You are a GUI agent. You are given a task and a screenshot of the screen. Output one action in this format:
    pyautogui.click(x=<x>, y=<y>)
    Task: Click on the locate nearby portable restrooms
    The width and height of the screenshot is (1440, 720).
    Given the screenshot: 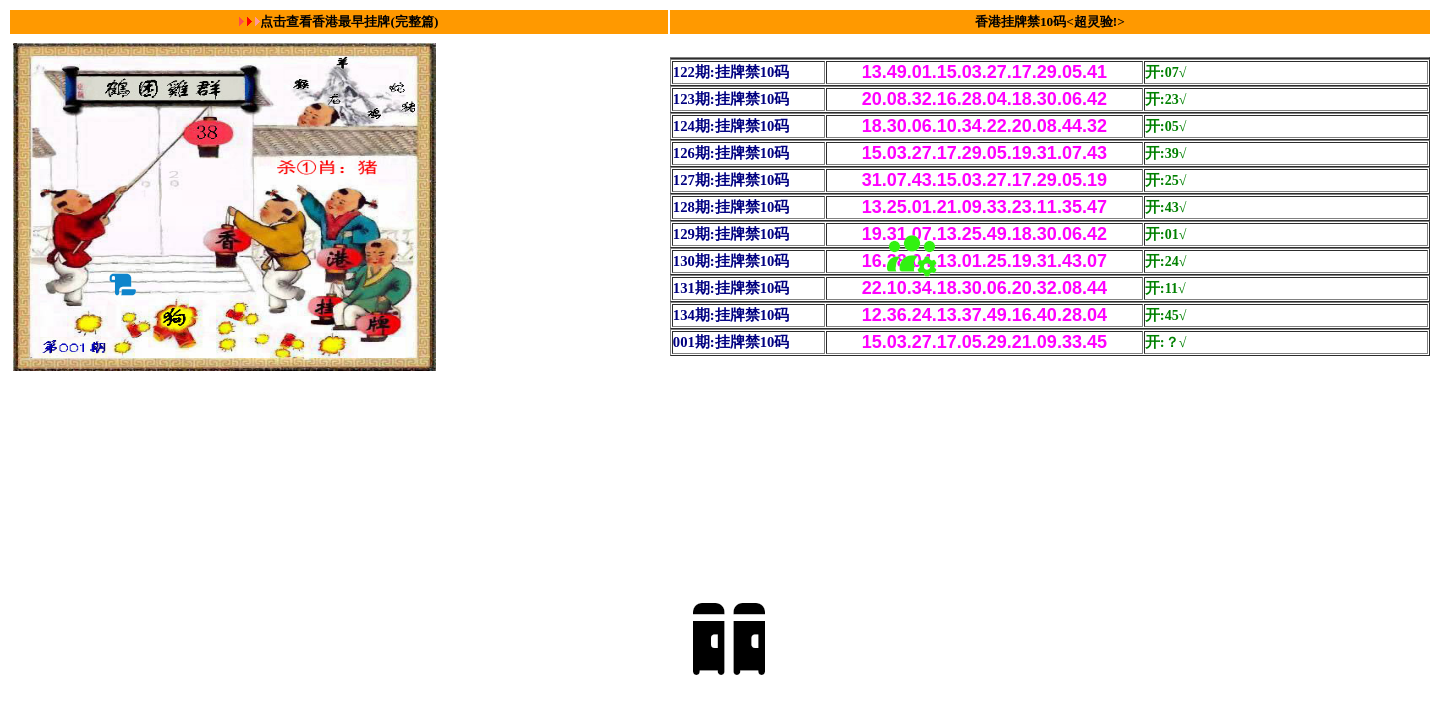 What is the action you would take?
    pyautogui.click(x=729, y=639)
    